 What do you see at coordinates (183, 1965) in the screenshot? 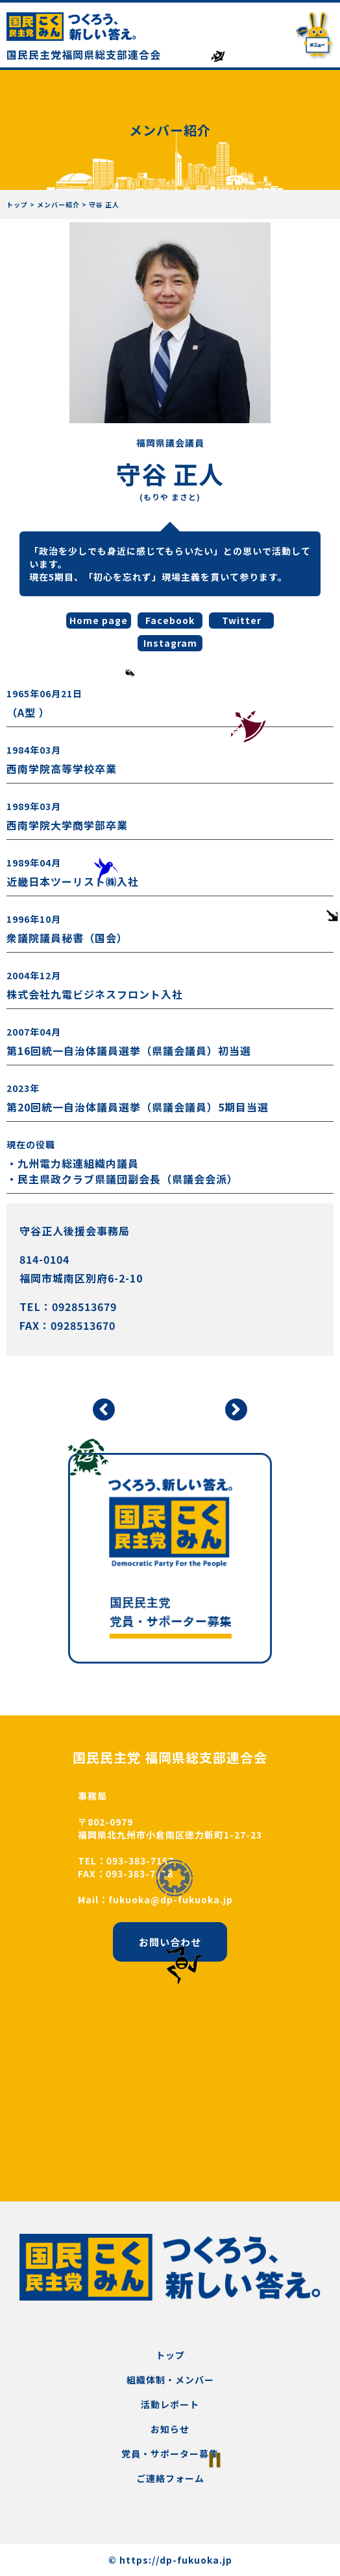
I see `sicilian cultural or regional symbol` at bounding box center [183, 1965].